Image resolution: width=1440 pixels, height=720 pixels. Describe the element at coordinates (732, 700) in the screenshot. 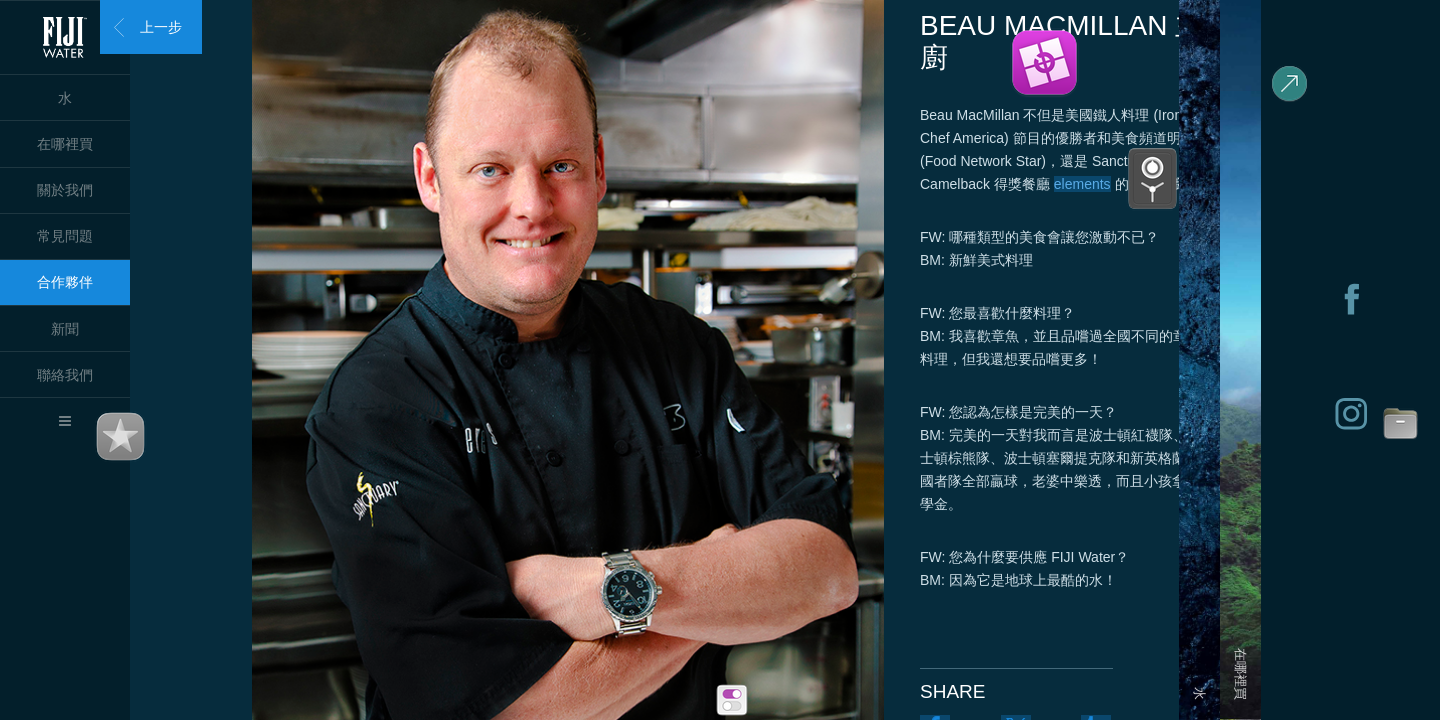

I see `open unity tweak tool settings` at that location.